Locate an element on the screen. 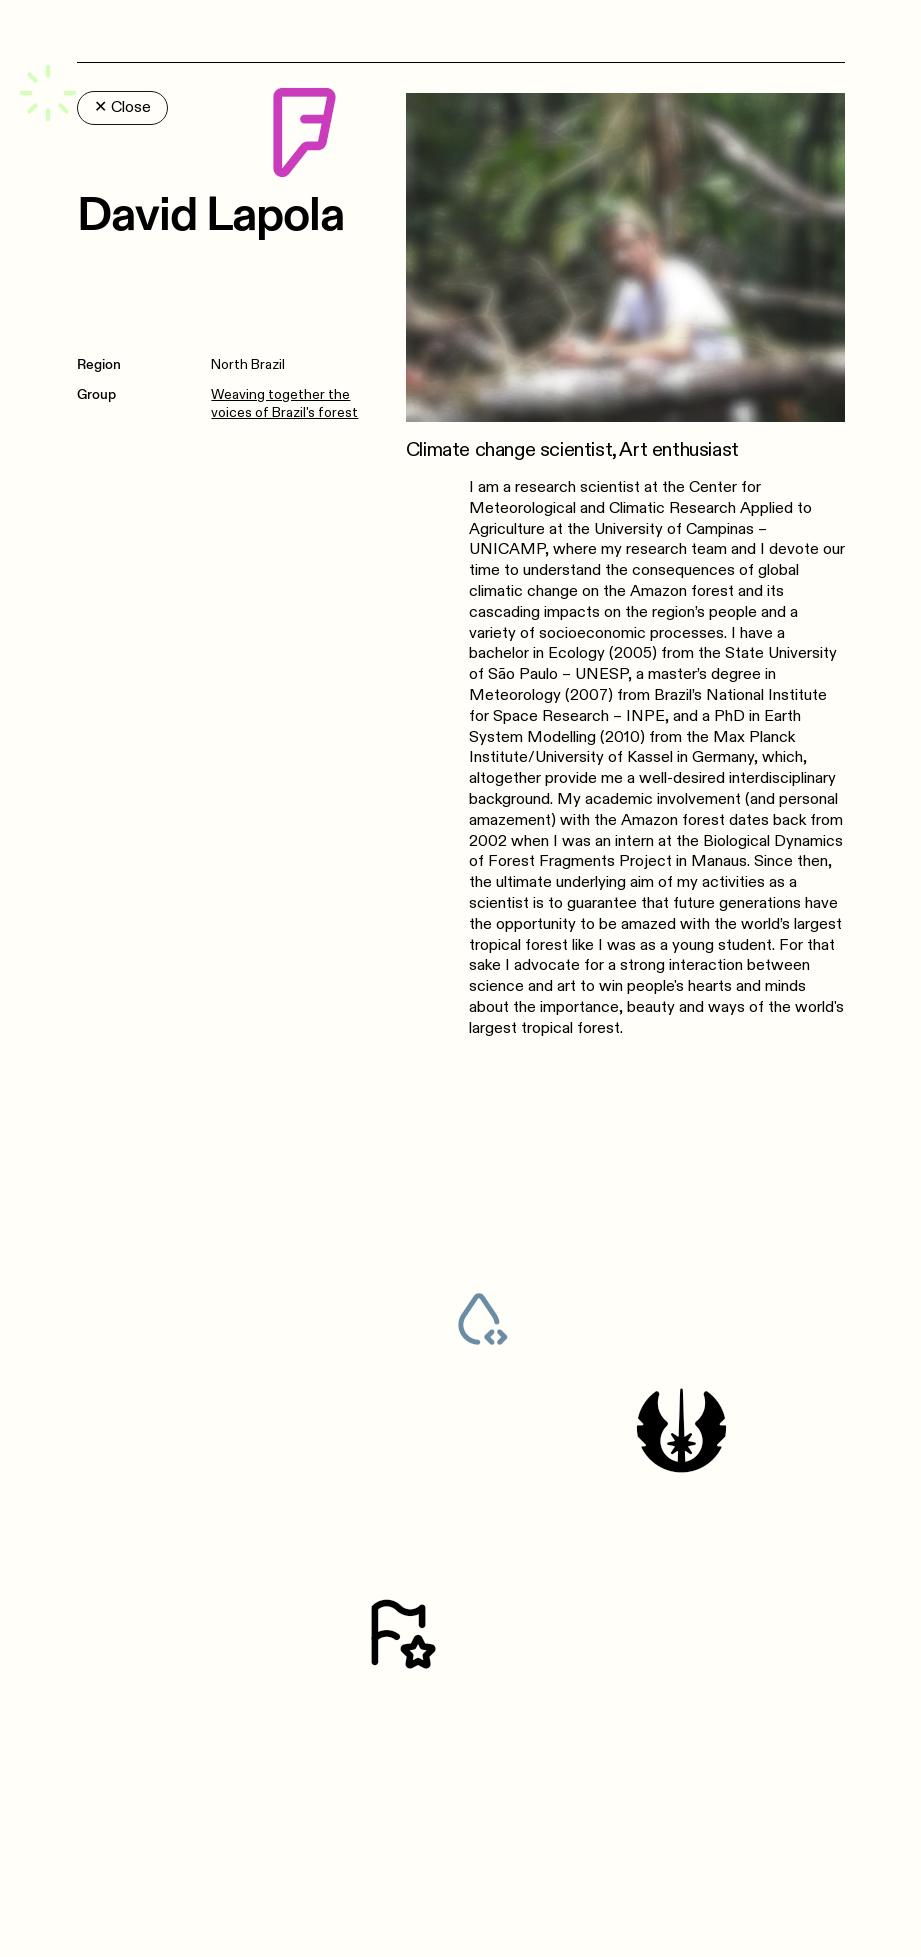  loading content in progress is located at coordinates (48, 93).